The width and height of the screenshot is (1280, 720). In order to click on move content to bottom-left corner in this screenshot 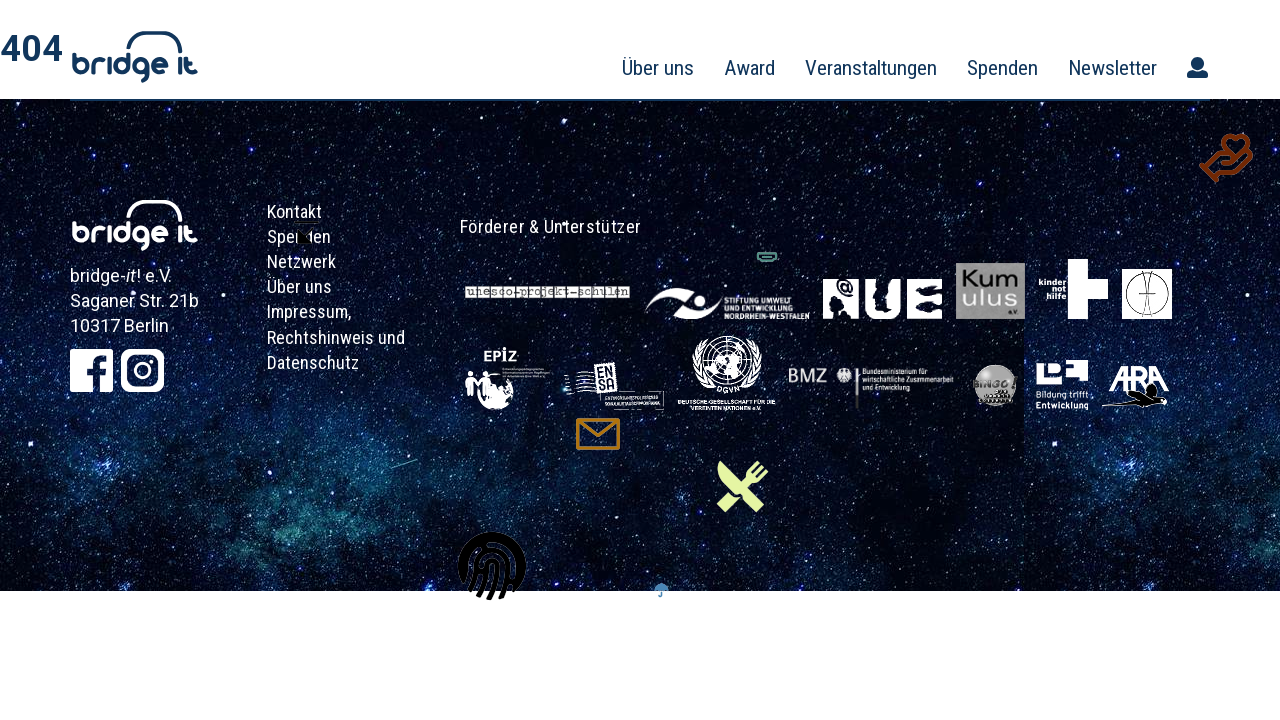, I will do `click(305, 232)`.